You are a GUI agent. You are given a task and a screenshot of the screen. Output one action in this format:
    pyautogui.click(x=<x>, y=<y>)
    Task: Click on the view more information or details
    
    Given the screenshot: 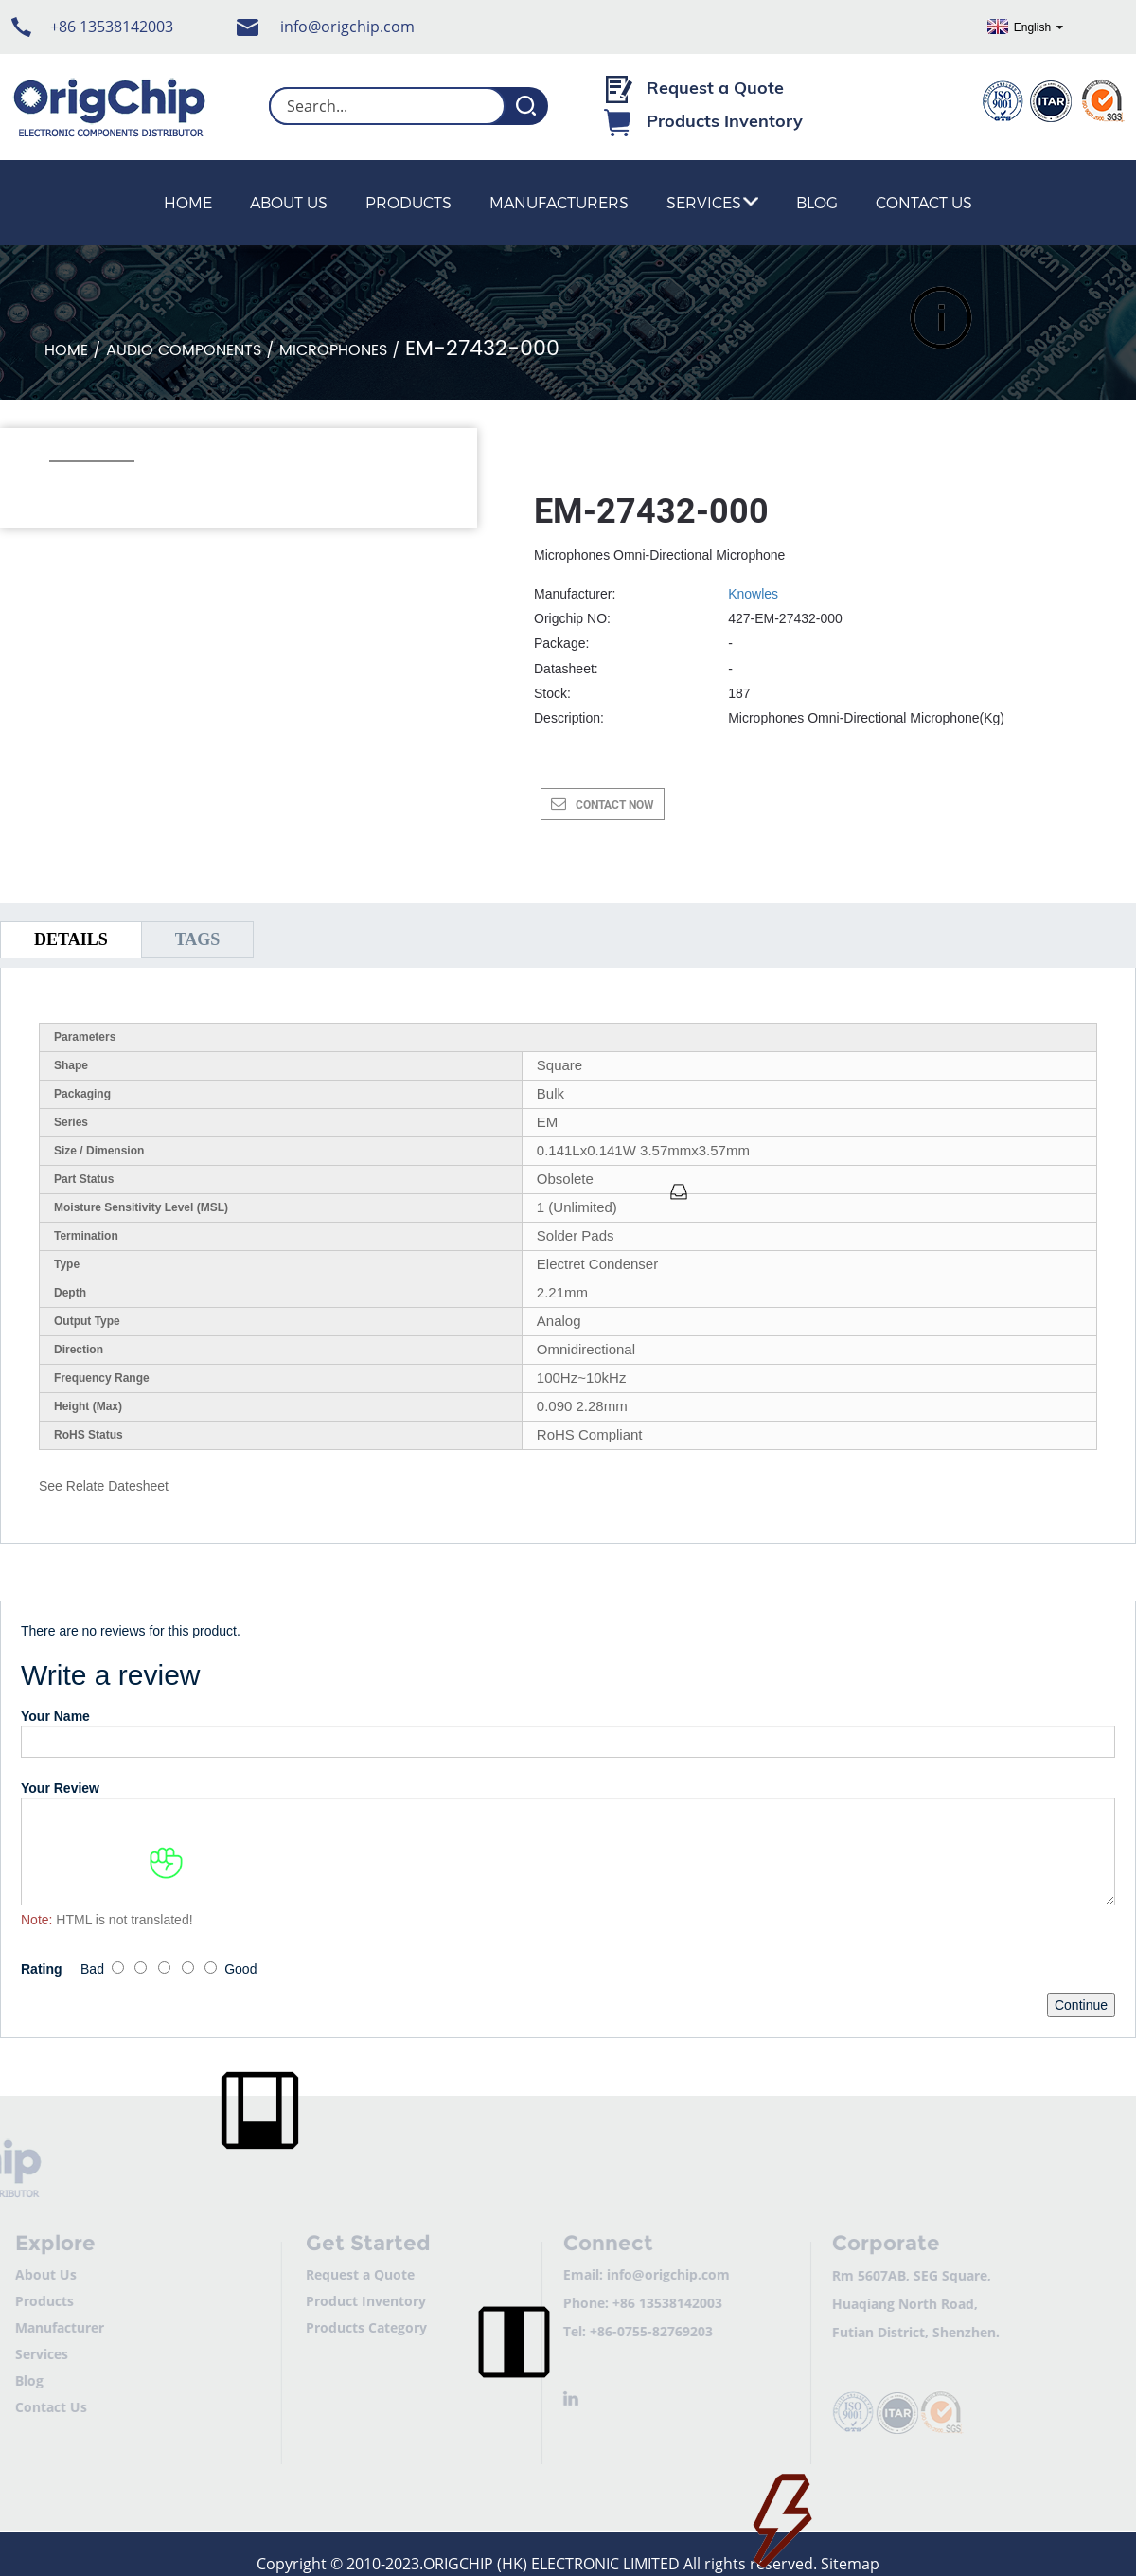 What is the action you would take?
    pyautogui.click(x=941, y=317)
    